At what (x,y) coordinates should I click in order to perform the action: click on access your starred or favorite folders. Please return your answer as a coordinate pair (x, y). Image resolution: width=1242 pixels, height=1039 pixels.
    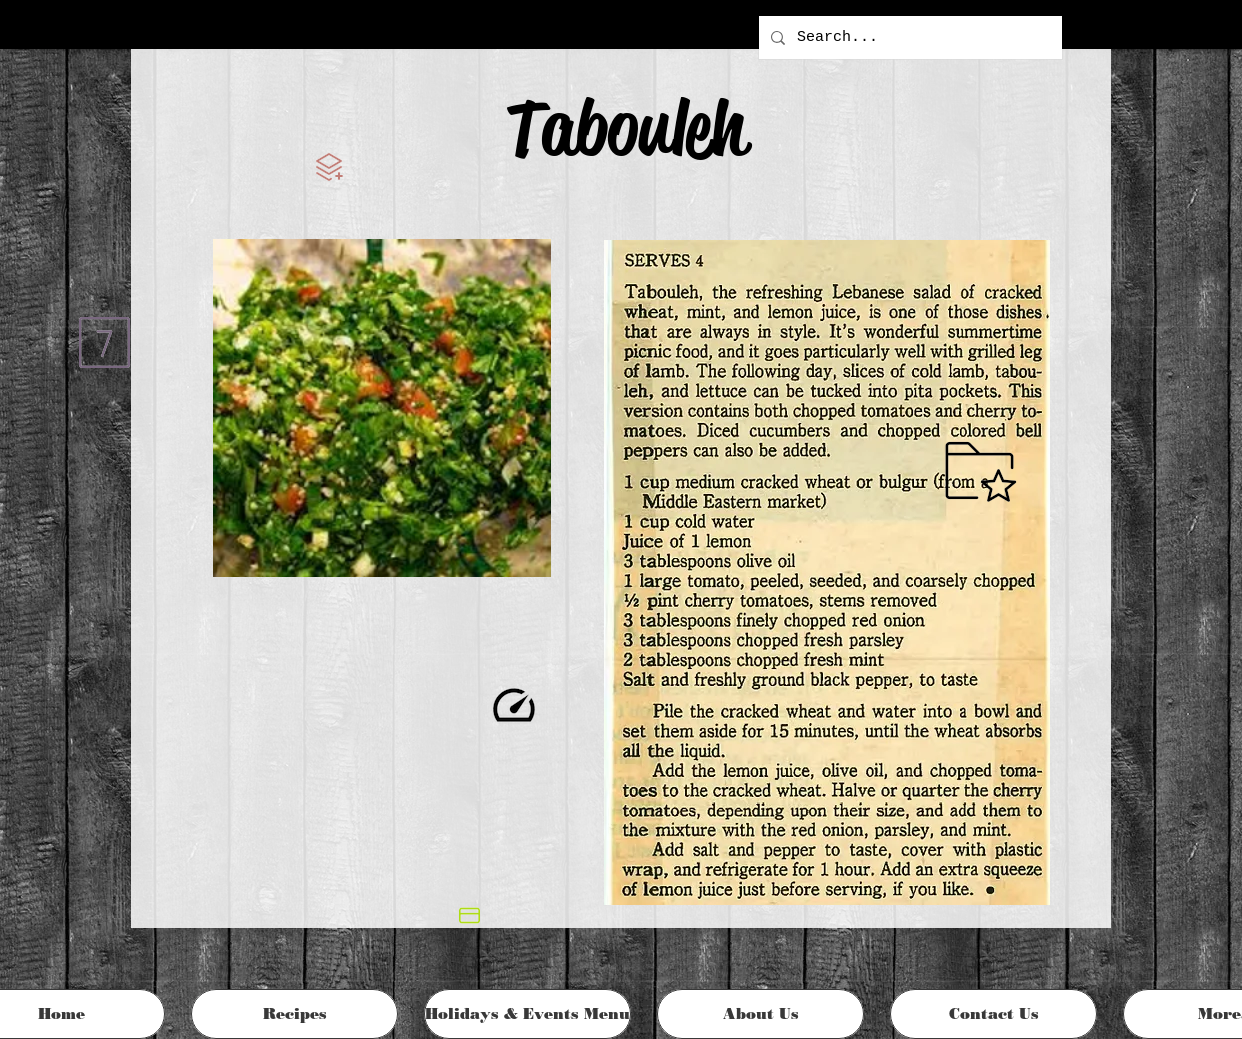
    Looking at the image, I should click on (979, 470).